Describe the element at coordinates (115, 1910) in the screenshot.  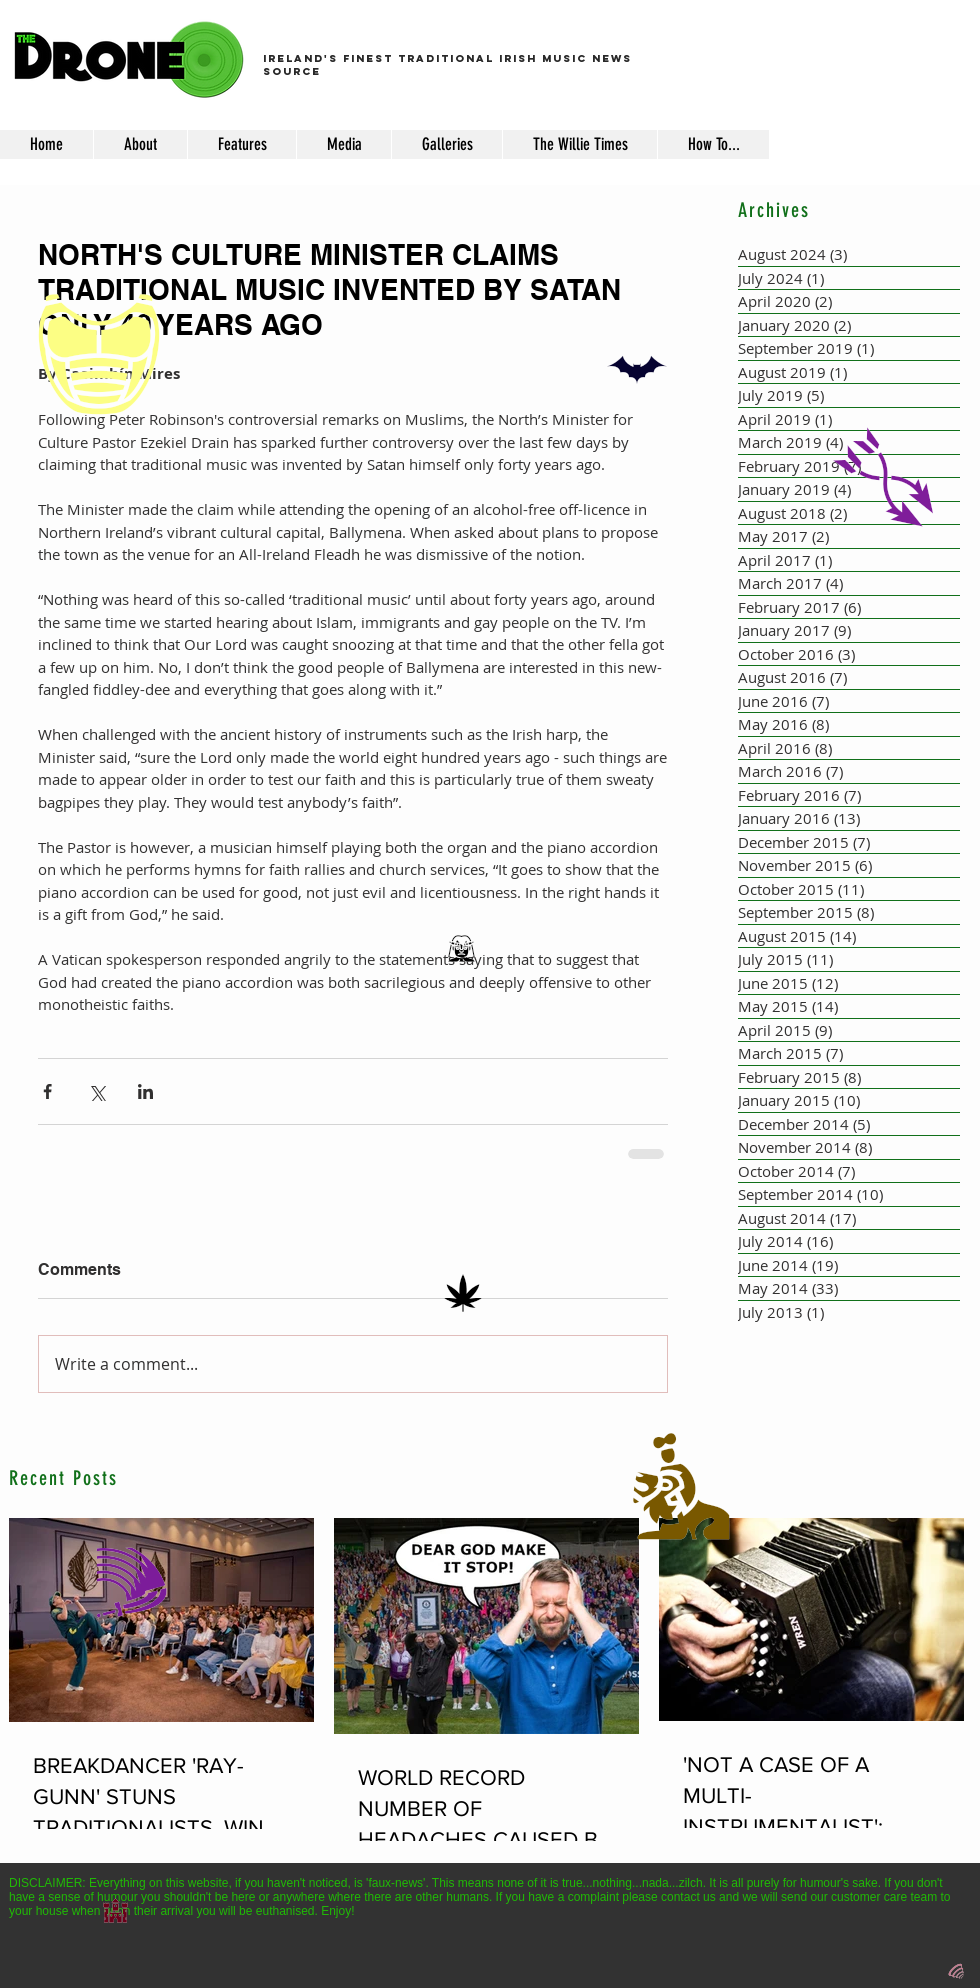
I see `access castle or fortress location in game` at that location.